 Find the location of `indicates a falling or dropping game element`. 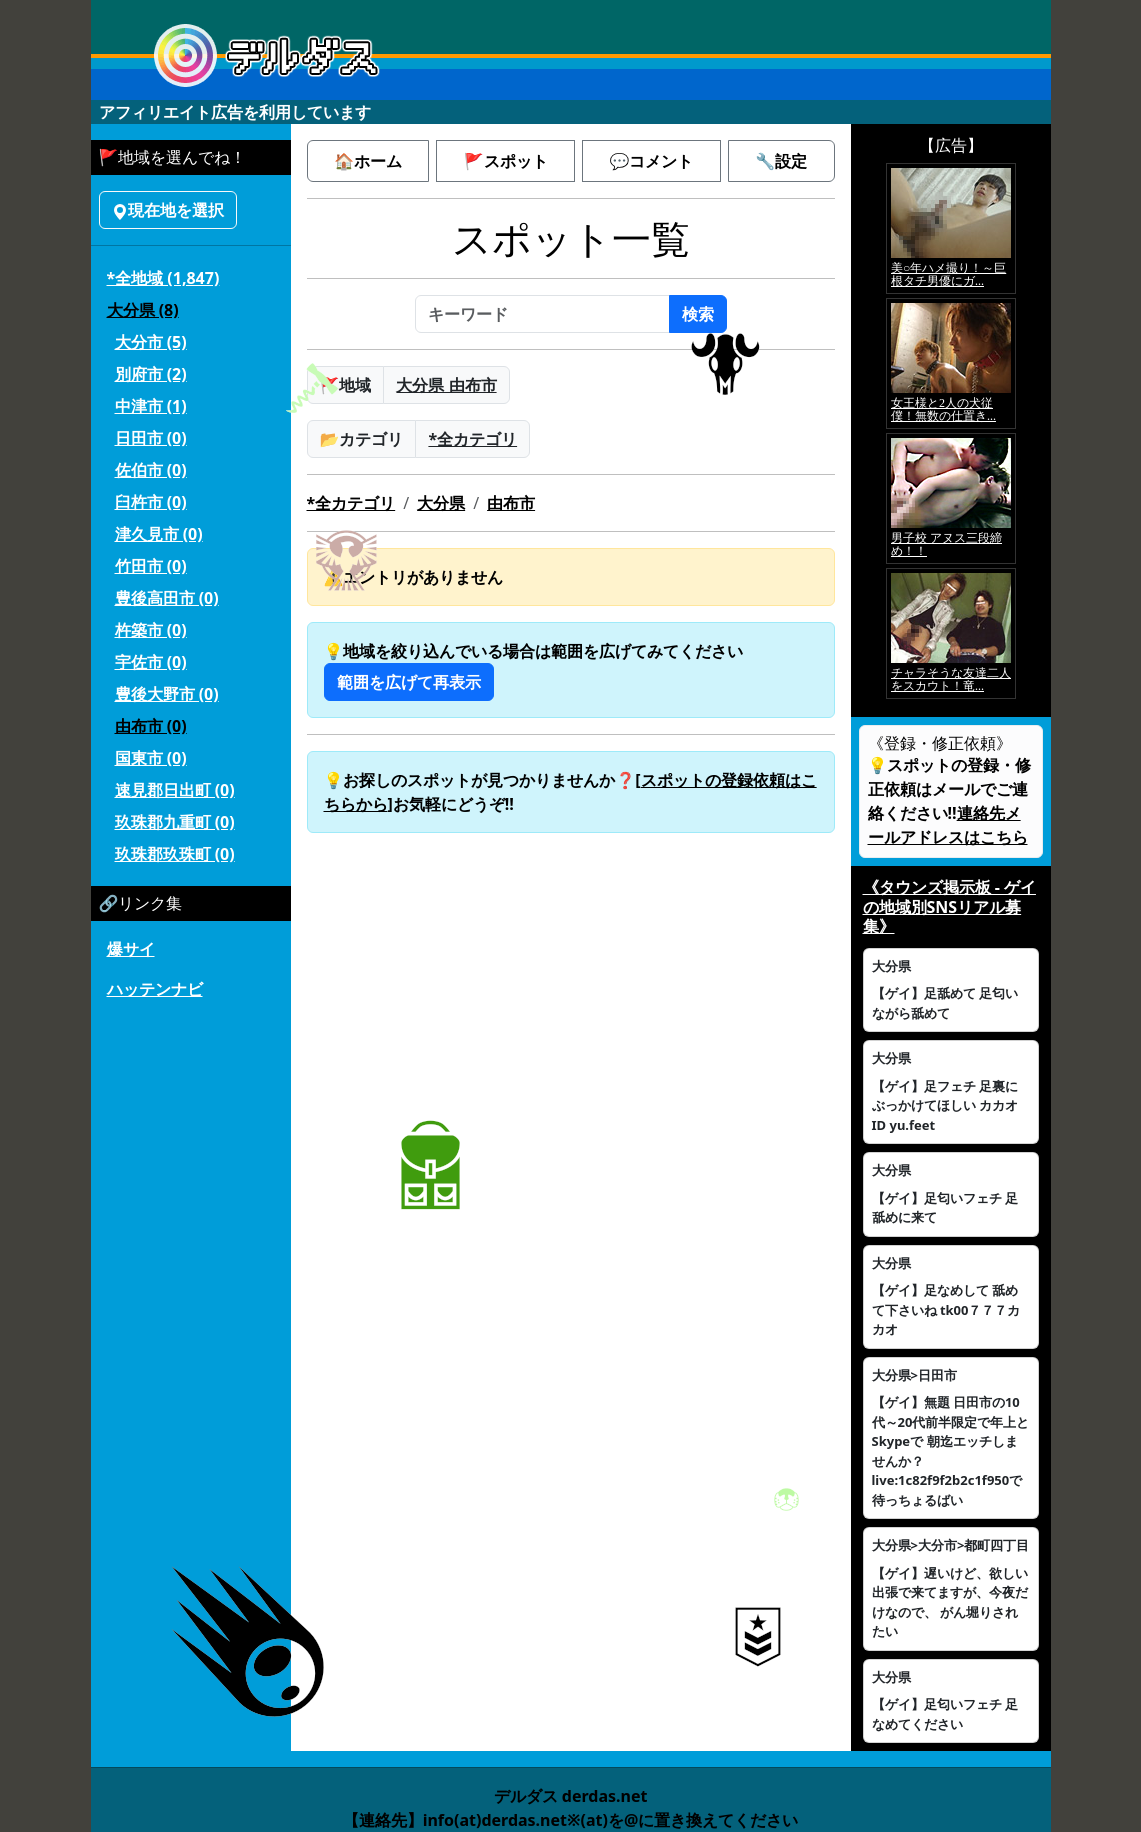

indicates a falling or dropping game element is located at coordinates (248, 1641).